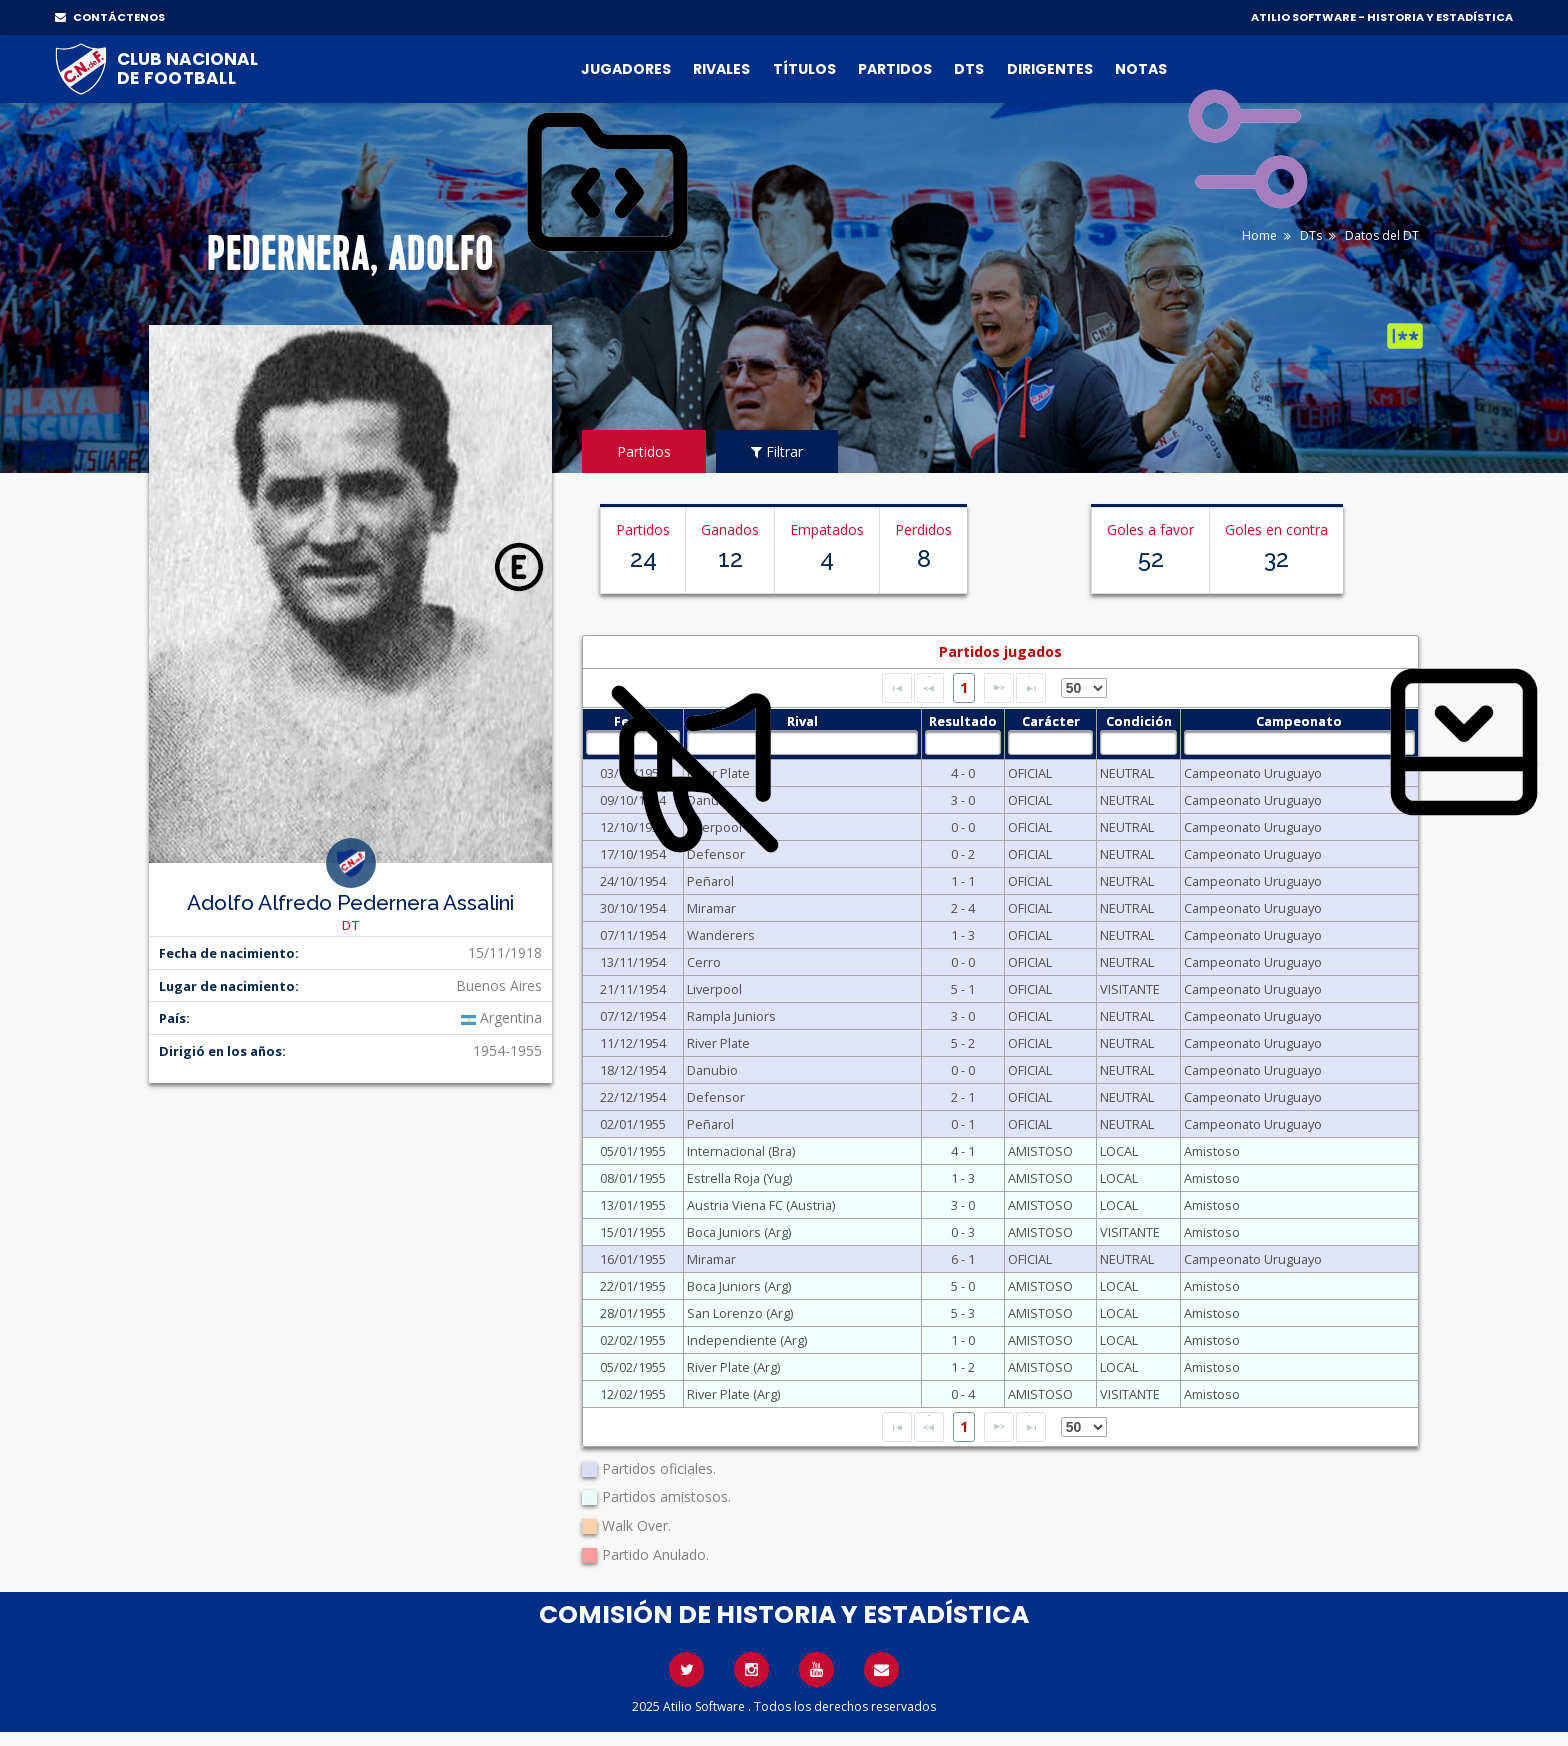 The width and height of the screenshot is (1568, 1746). Describe the element at coordinates (695, 769) in the screenshot. I see `mute announcements or notifications` at that location.